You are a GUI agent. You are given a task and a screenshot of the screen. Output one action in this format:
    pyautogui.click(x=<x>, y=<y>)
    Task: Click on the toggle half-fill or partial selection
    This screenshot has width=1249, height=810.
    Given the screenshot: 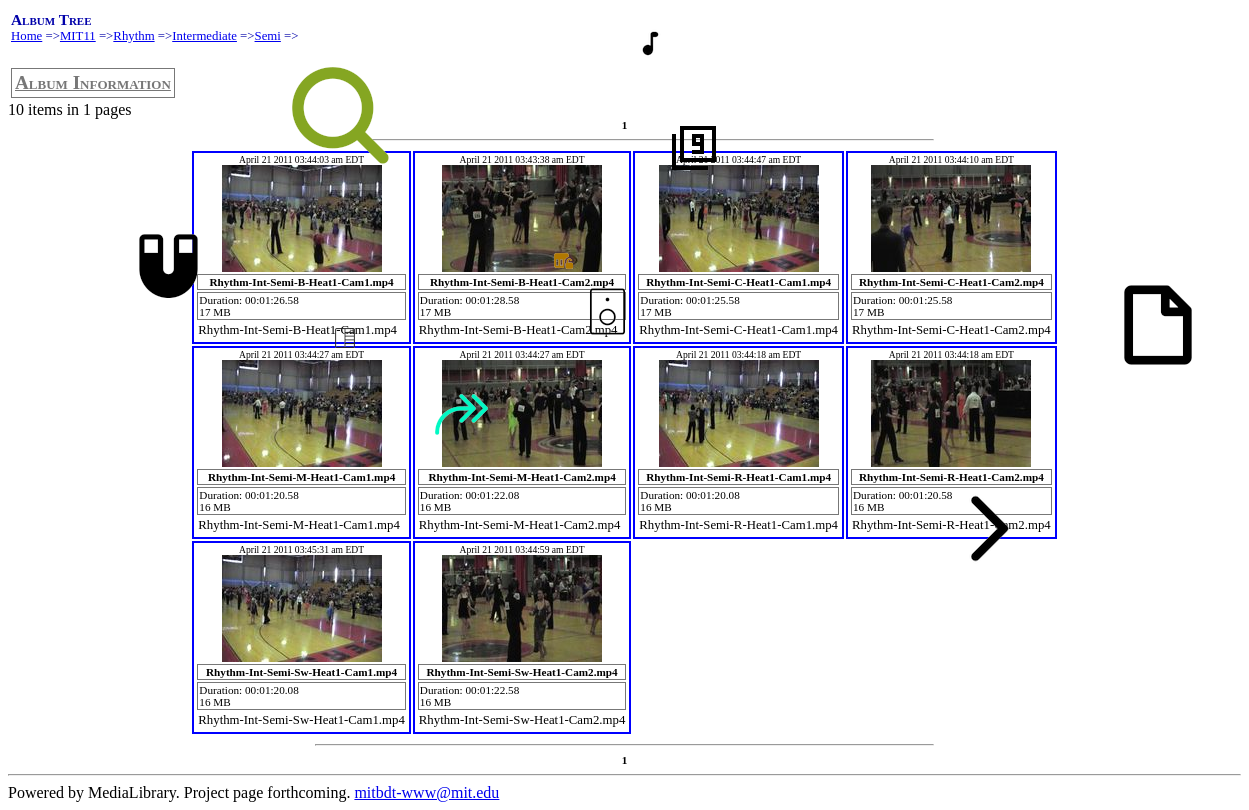 What is the action you would take?
    pyautogui.click(x=345, y=338)
    